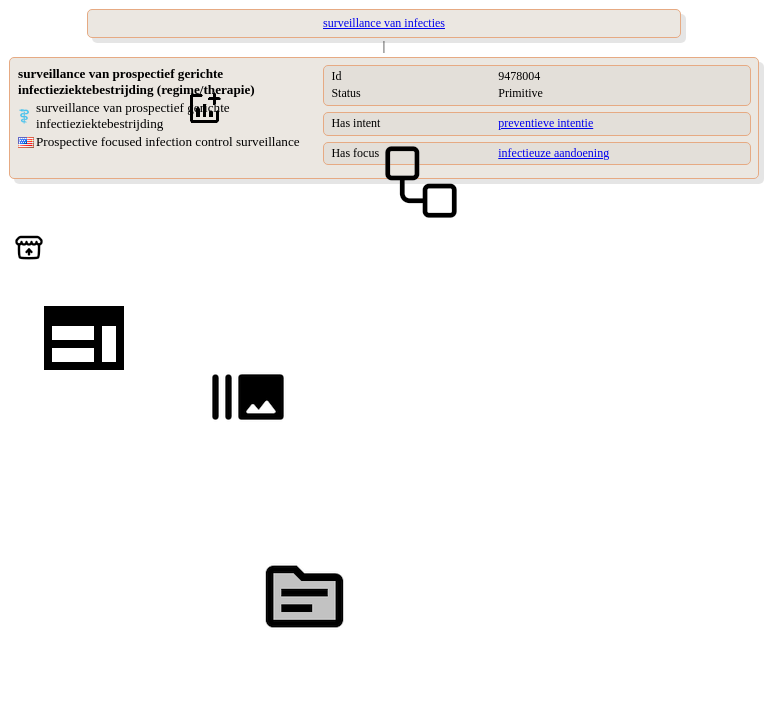 This screenshot has height=720, width=768. What do you see at coordinates (304, 596) in the screenshot?
I see `access source files or documents` at bounding box center [304, 596].